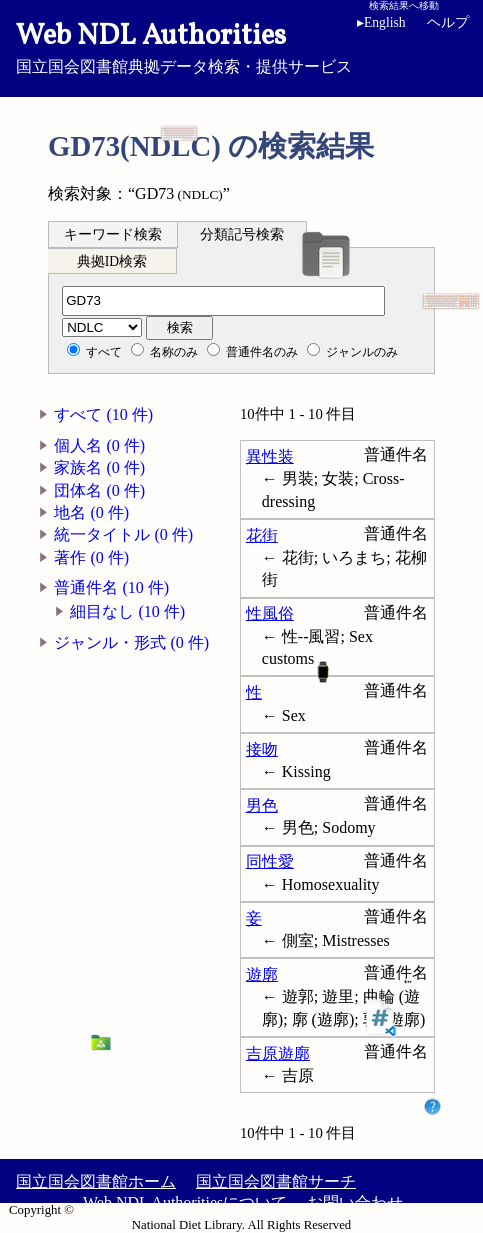 This screenshot has height=1233, width=483. Describe the element at coordinates (101, 1043) in the screenshot. I see `open your GameJolt games folder` at that location.